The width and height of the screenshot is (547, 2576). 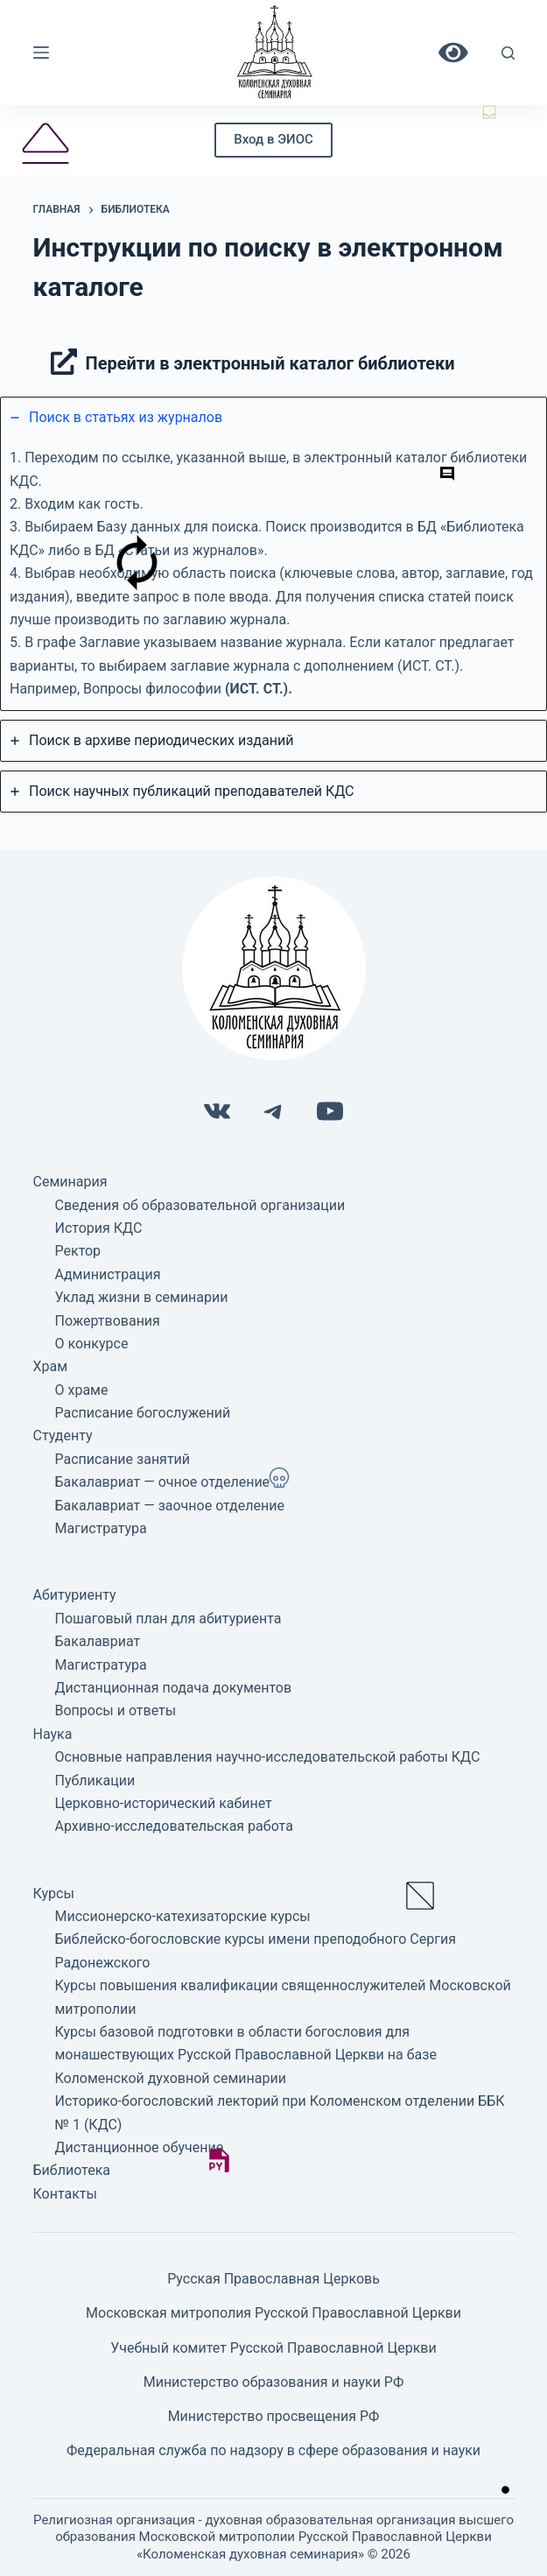 I want to click on open a python file, so click(x=219, y=2160).